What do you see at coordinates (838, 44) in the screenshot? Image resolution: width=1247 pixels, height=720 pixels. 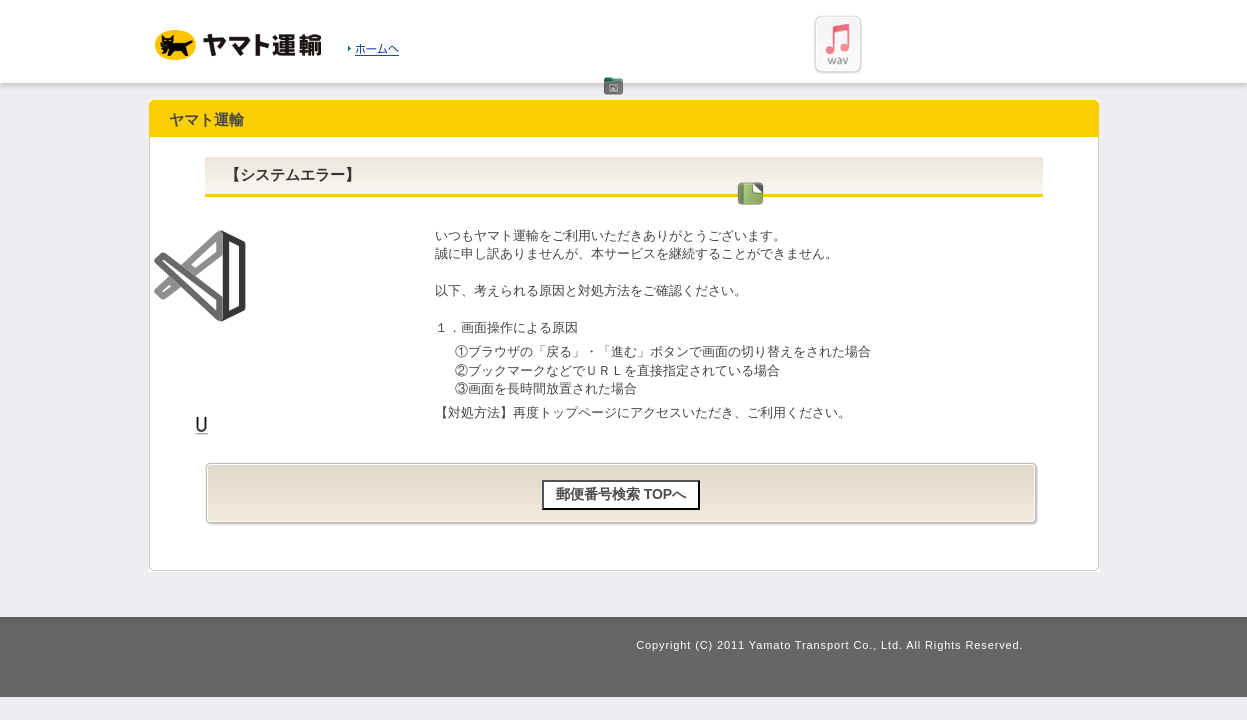 I see `a wav audio file` at bounding box center [838, 44].